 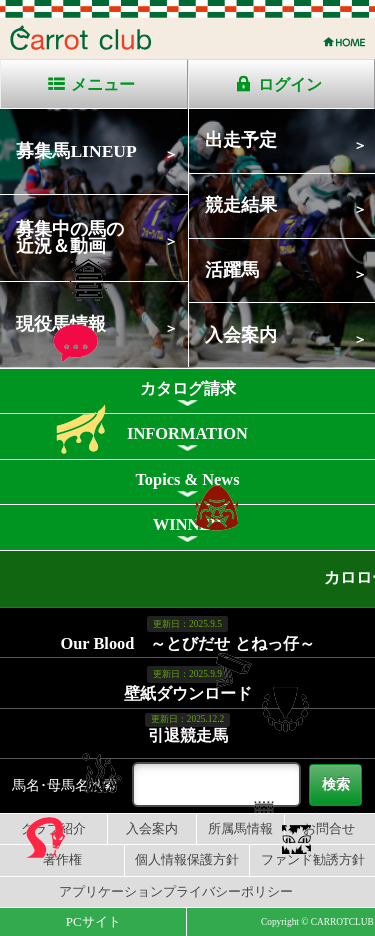 I want to click on indicates a critical hit or bleeding damage effect, so click(x=81, y=429).